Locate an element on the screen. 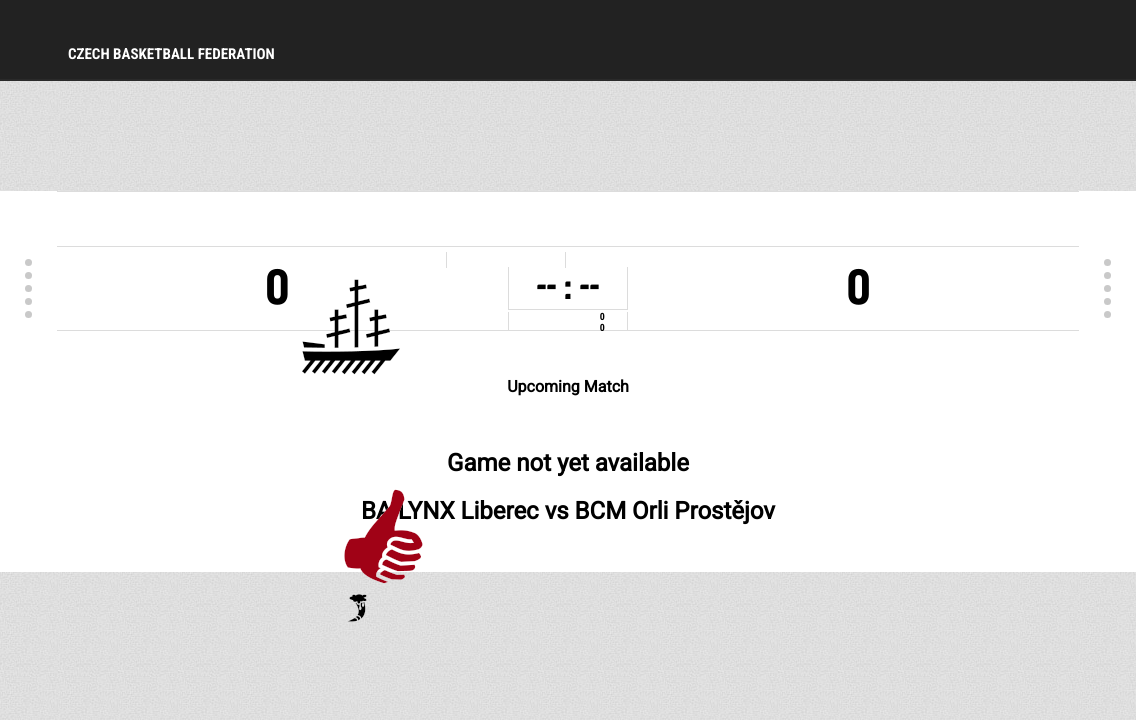 The height and width of the screenshot is (720, 1136). like or upvote content is located at coordinates (385, 536).